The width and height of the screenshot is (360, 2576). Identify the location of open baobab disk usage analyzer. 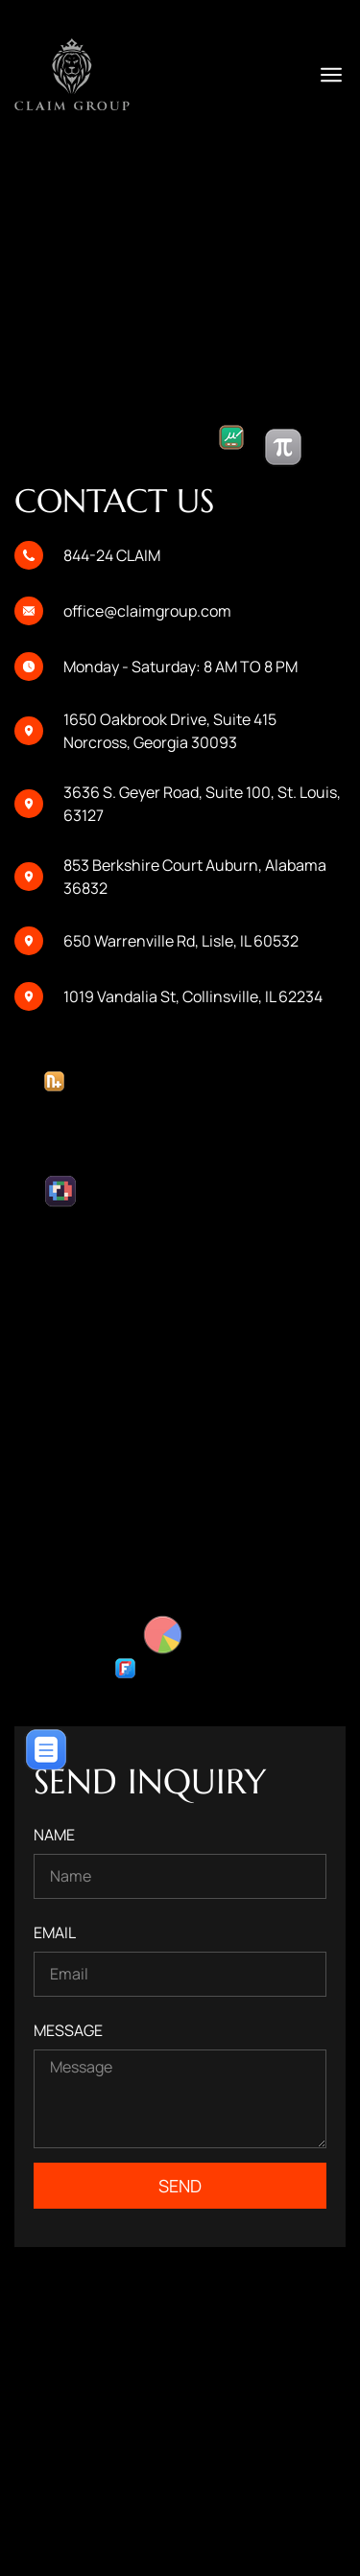
(162, 1634).